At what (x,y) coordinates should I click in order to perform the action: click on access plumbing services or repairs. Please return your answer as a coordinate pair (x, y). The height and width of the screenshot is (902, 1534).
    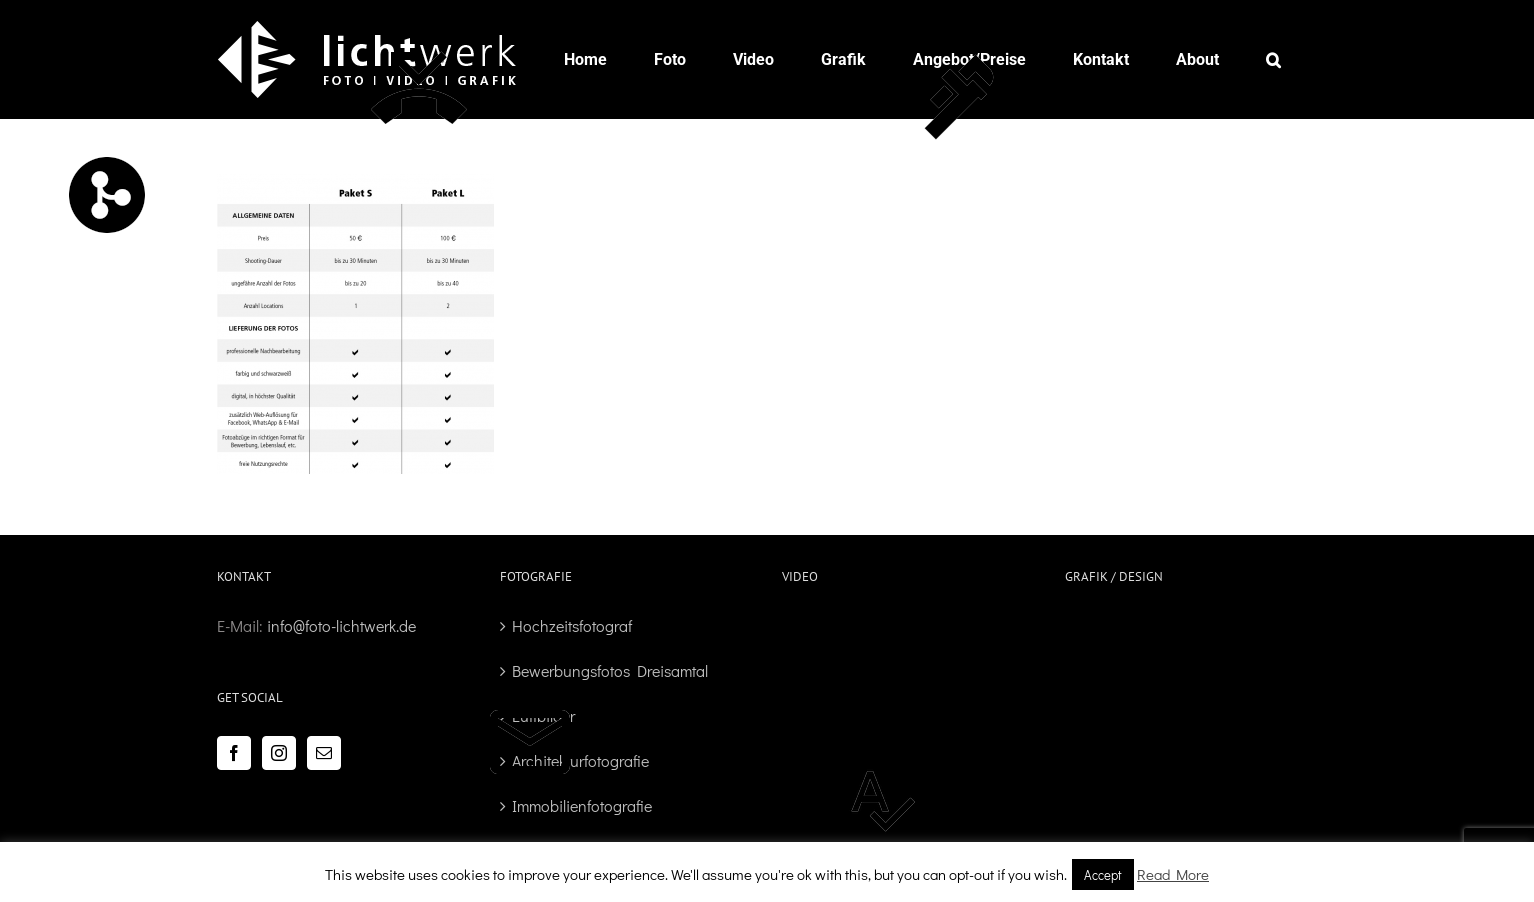
    Looking at the image, I should click on (959, 97).